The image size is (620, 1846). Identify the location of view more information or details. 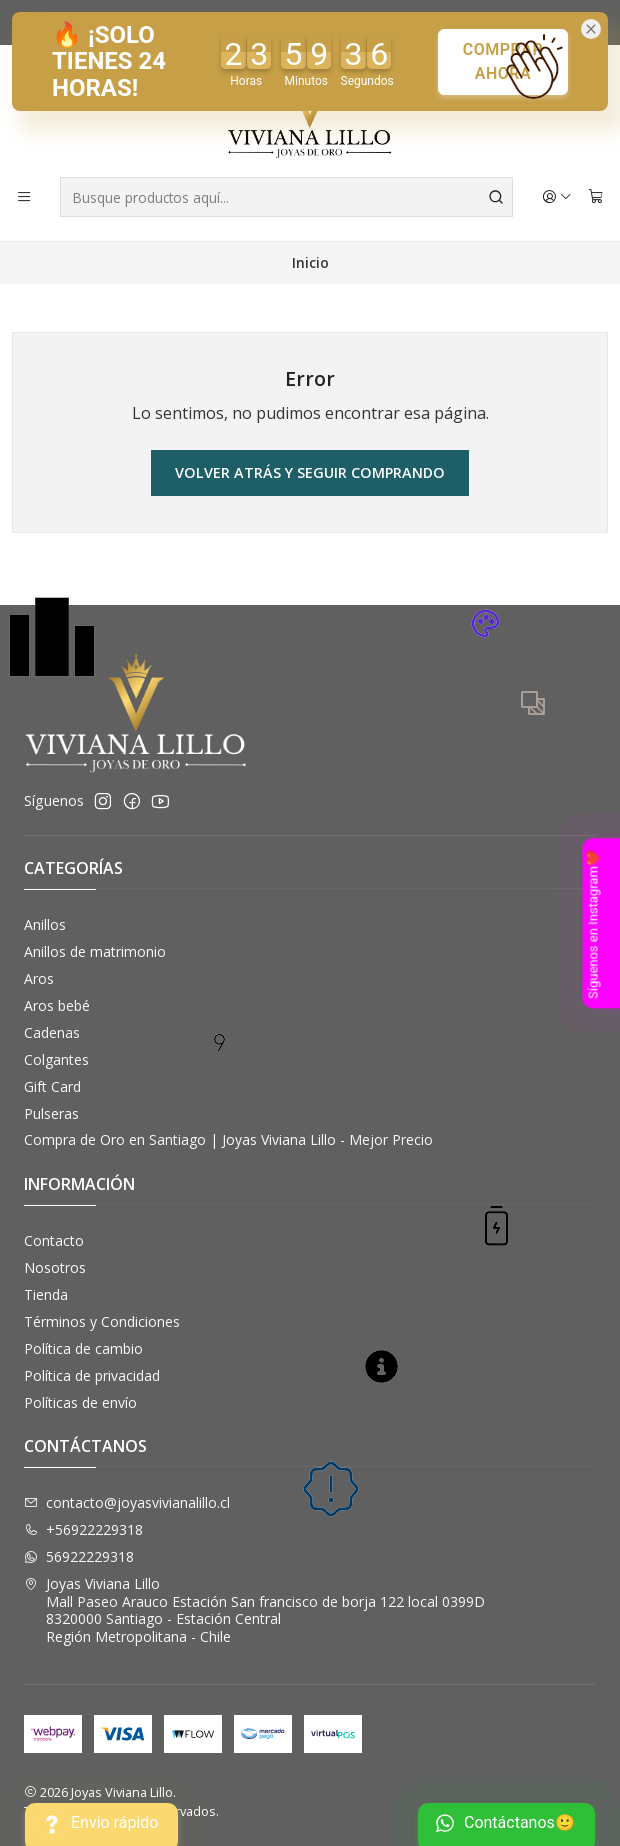
(381, 1366).